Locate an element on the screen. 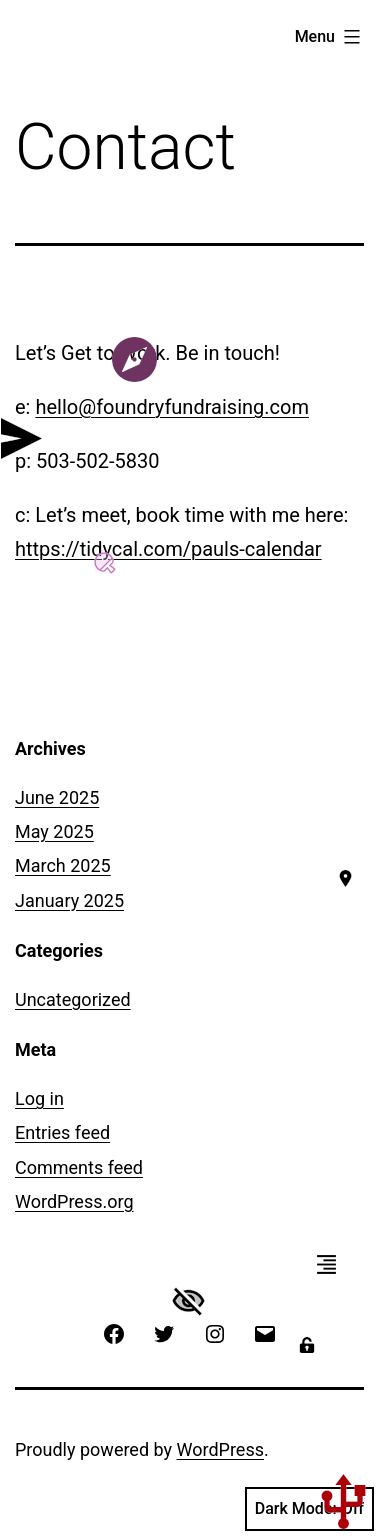 The width and height of the screenshot is (379, 1536). align text to the right is located at coordinates (326, 1264).